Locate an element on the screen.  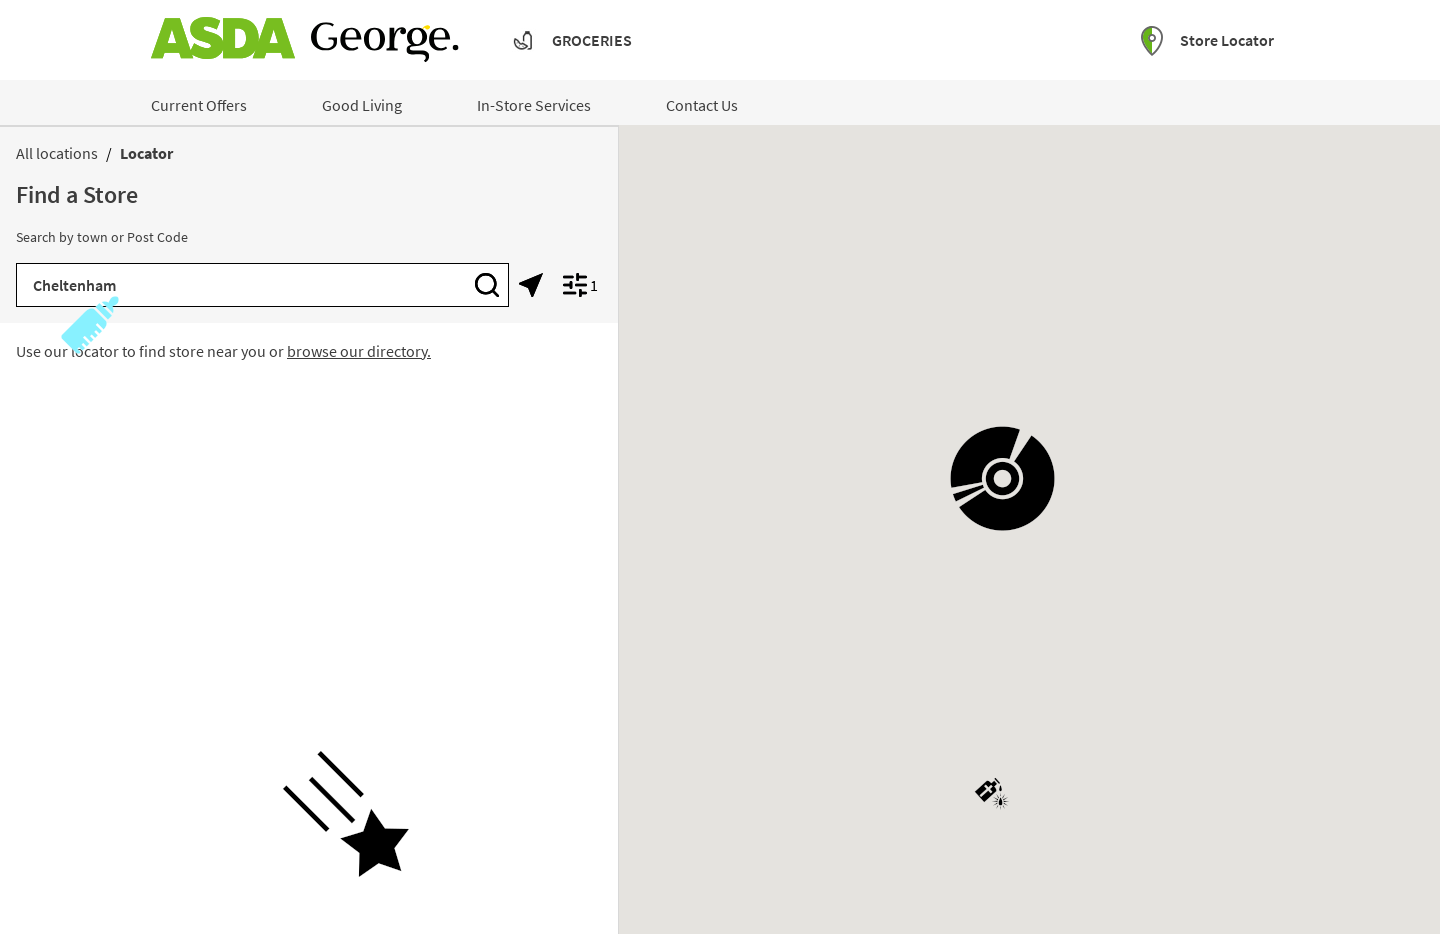
track baby feeding schedule is located at coordinates (90, 325).